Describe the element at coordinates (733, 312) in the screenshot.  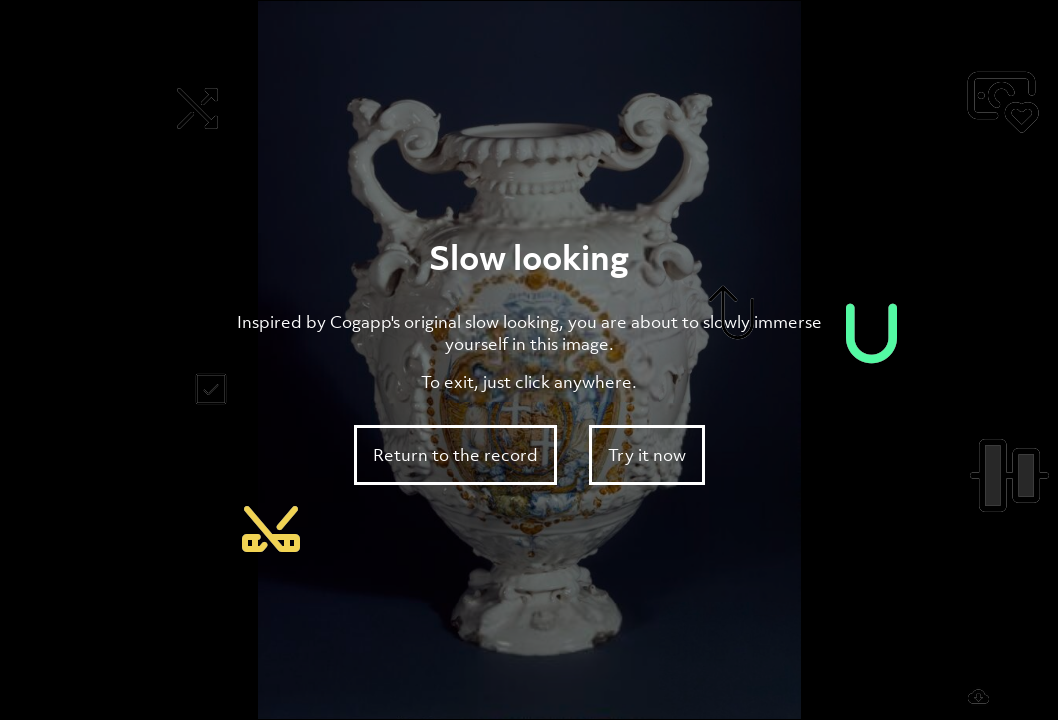
I see `undo or go back to previous state` at that location.